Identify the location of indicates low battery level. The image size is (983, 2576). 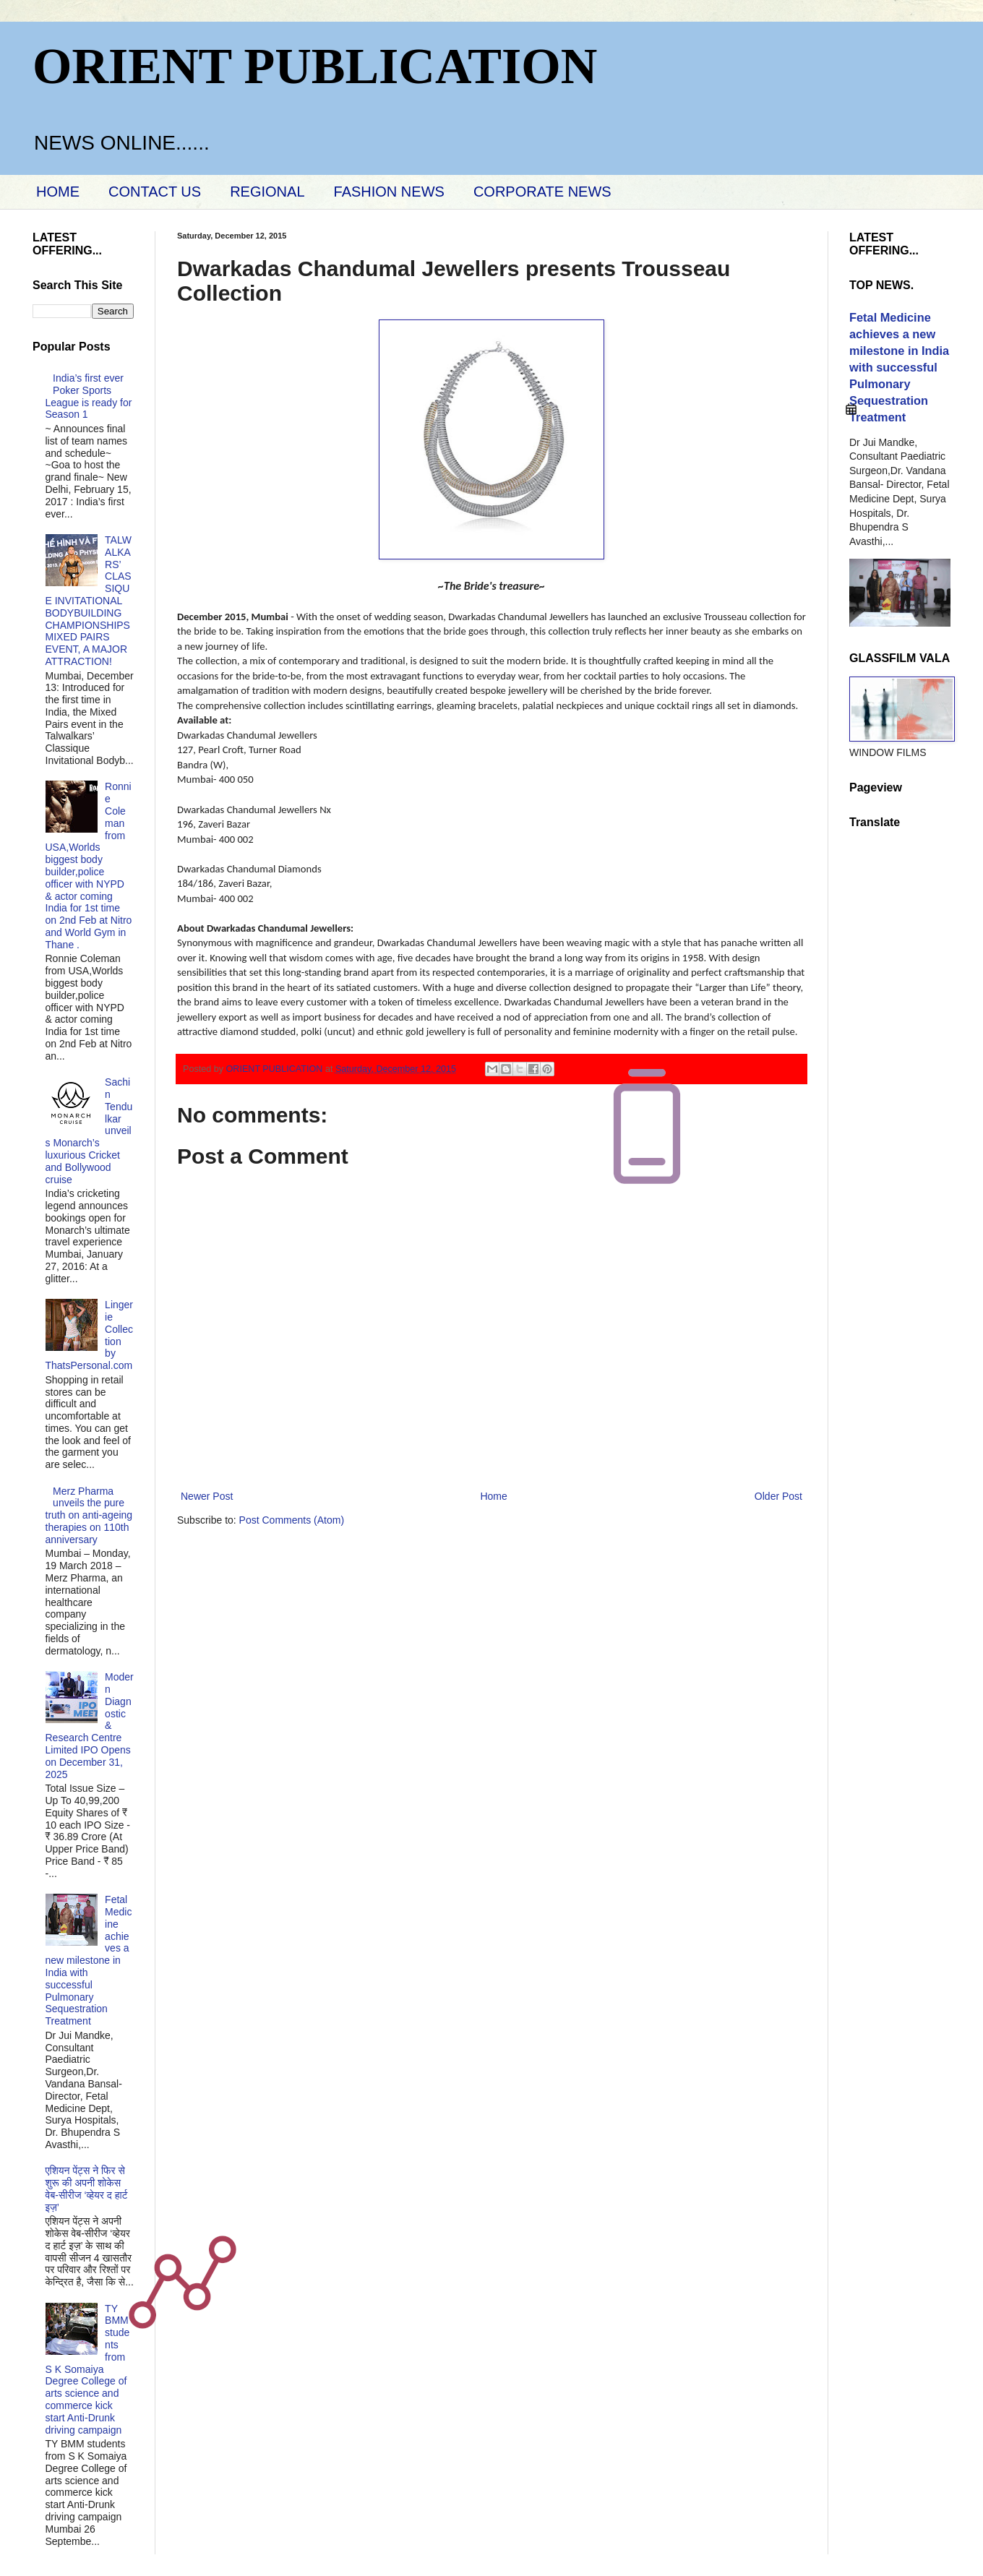
(647, 1128).